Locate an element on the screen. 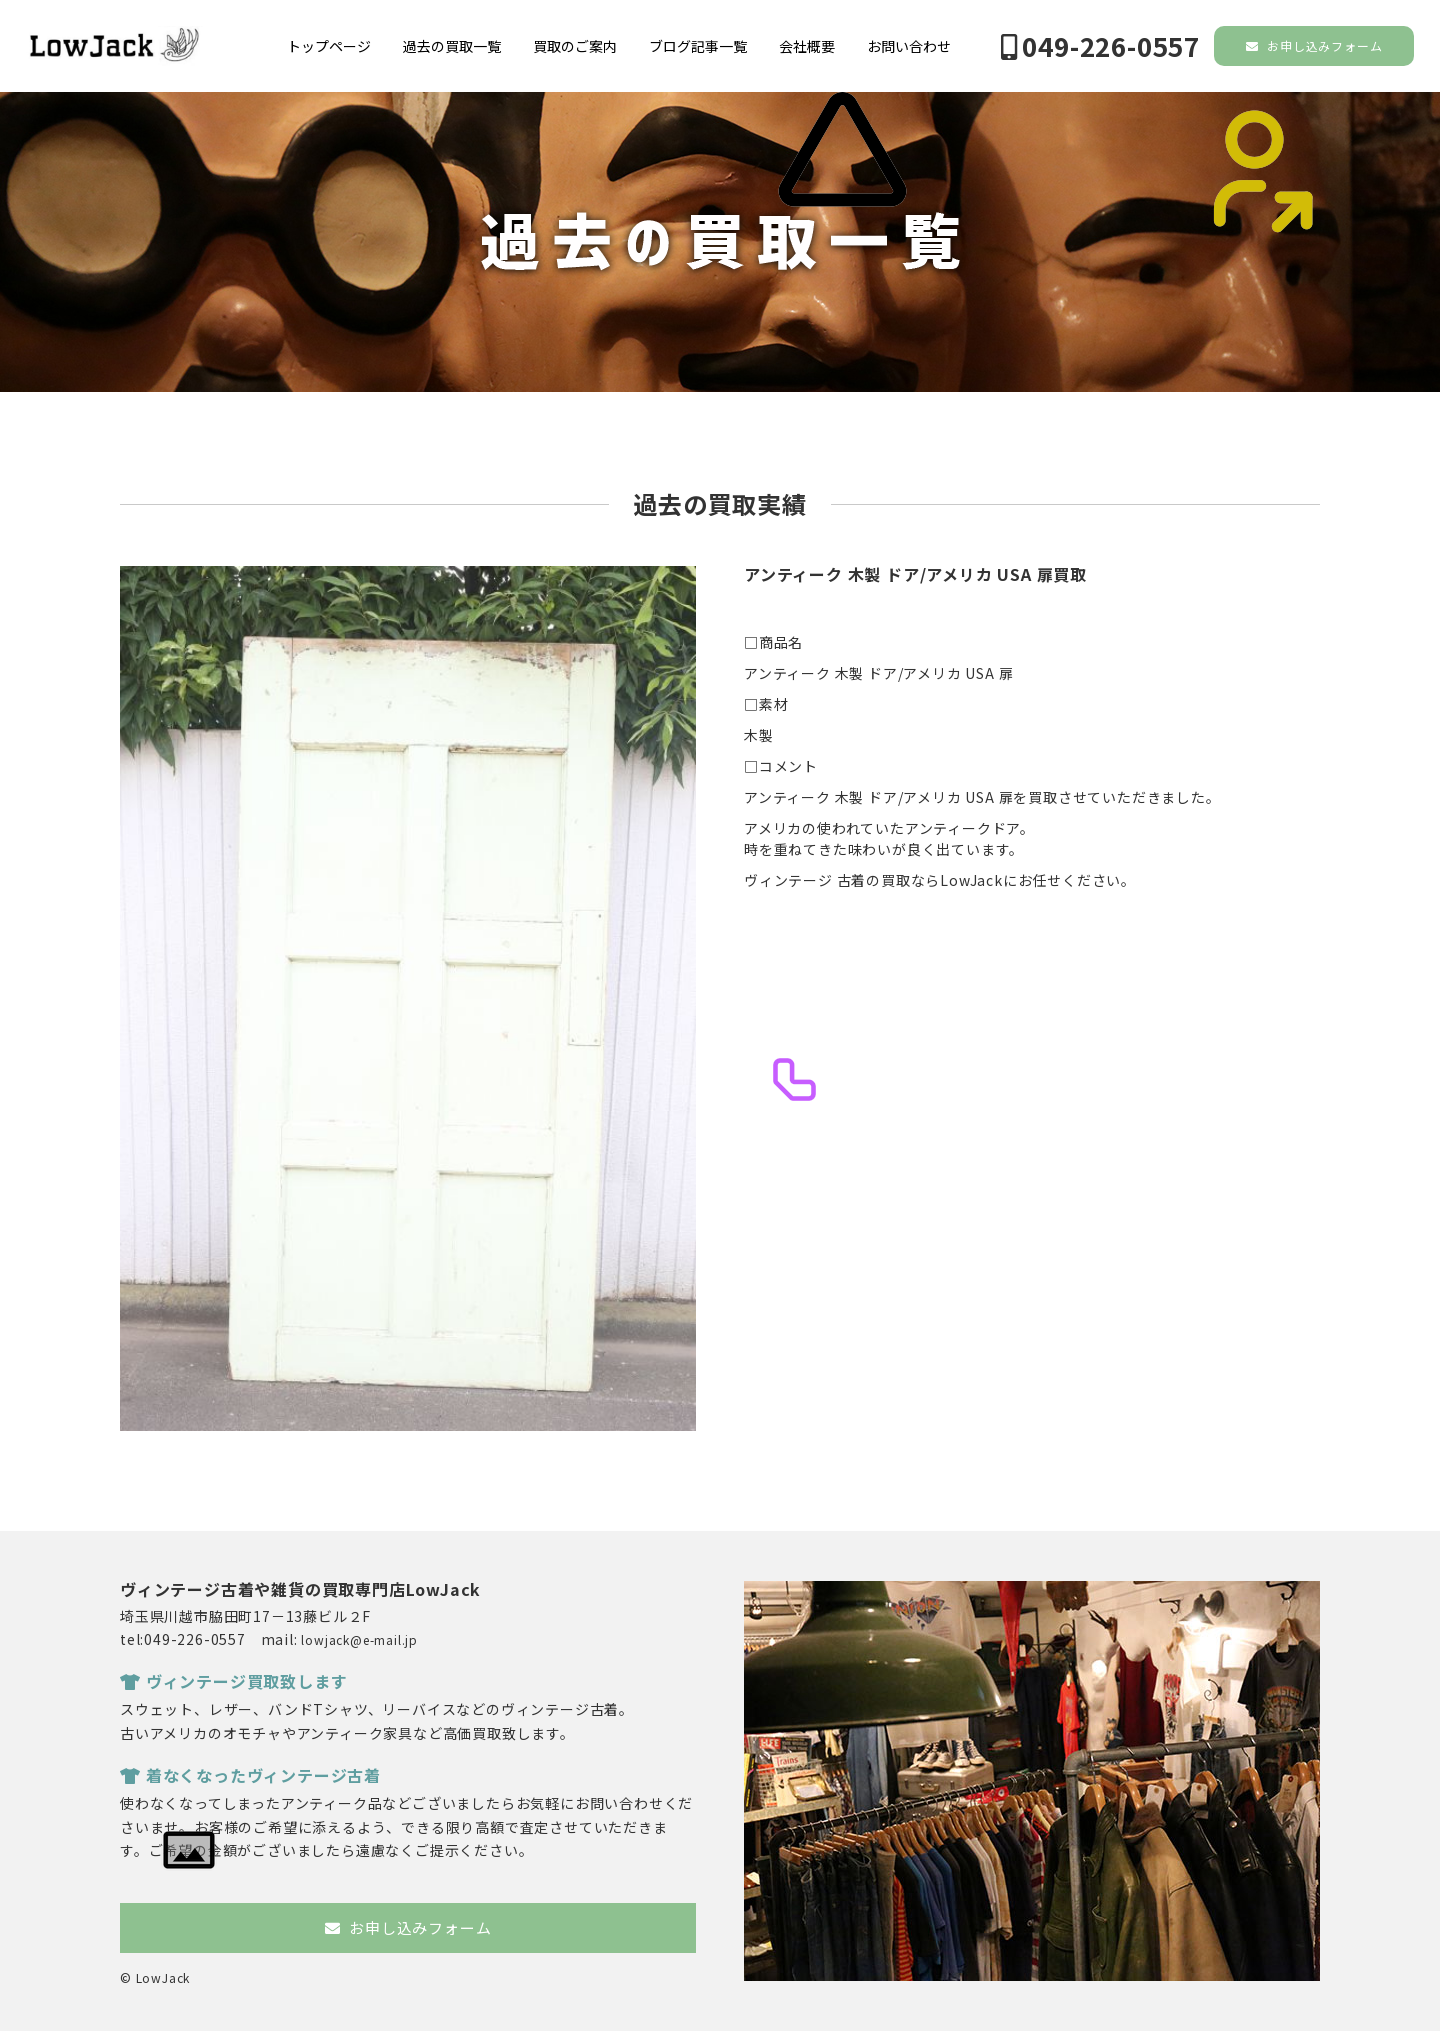 The width and height of the screenshot is (1440, 2031). indicates a warning or caution state is located at coordinates (842, 151).